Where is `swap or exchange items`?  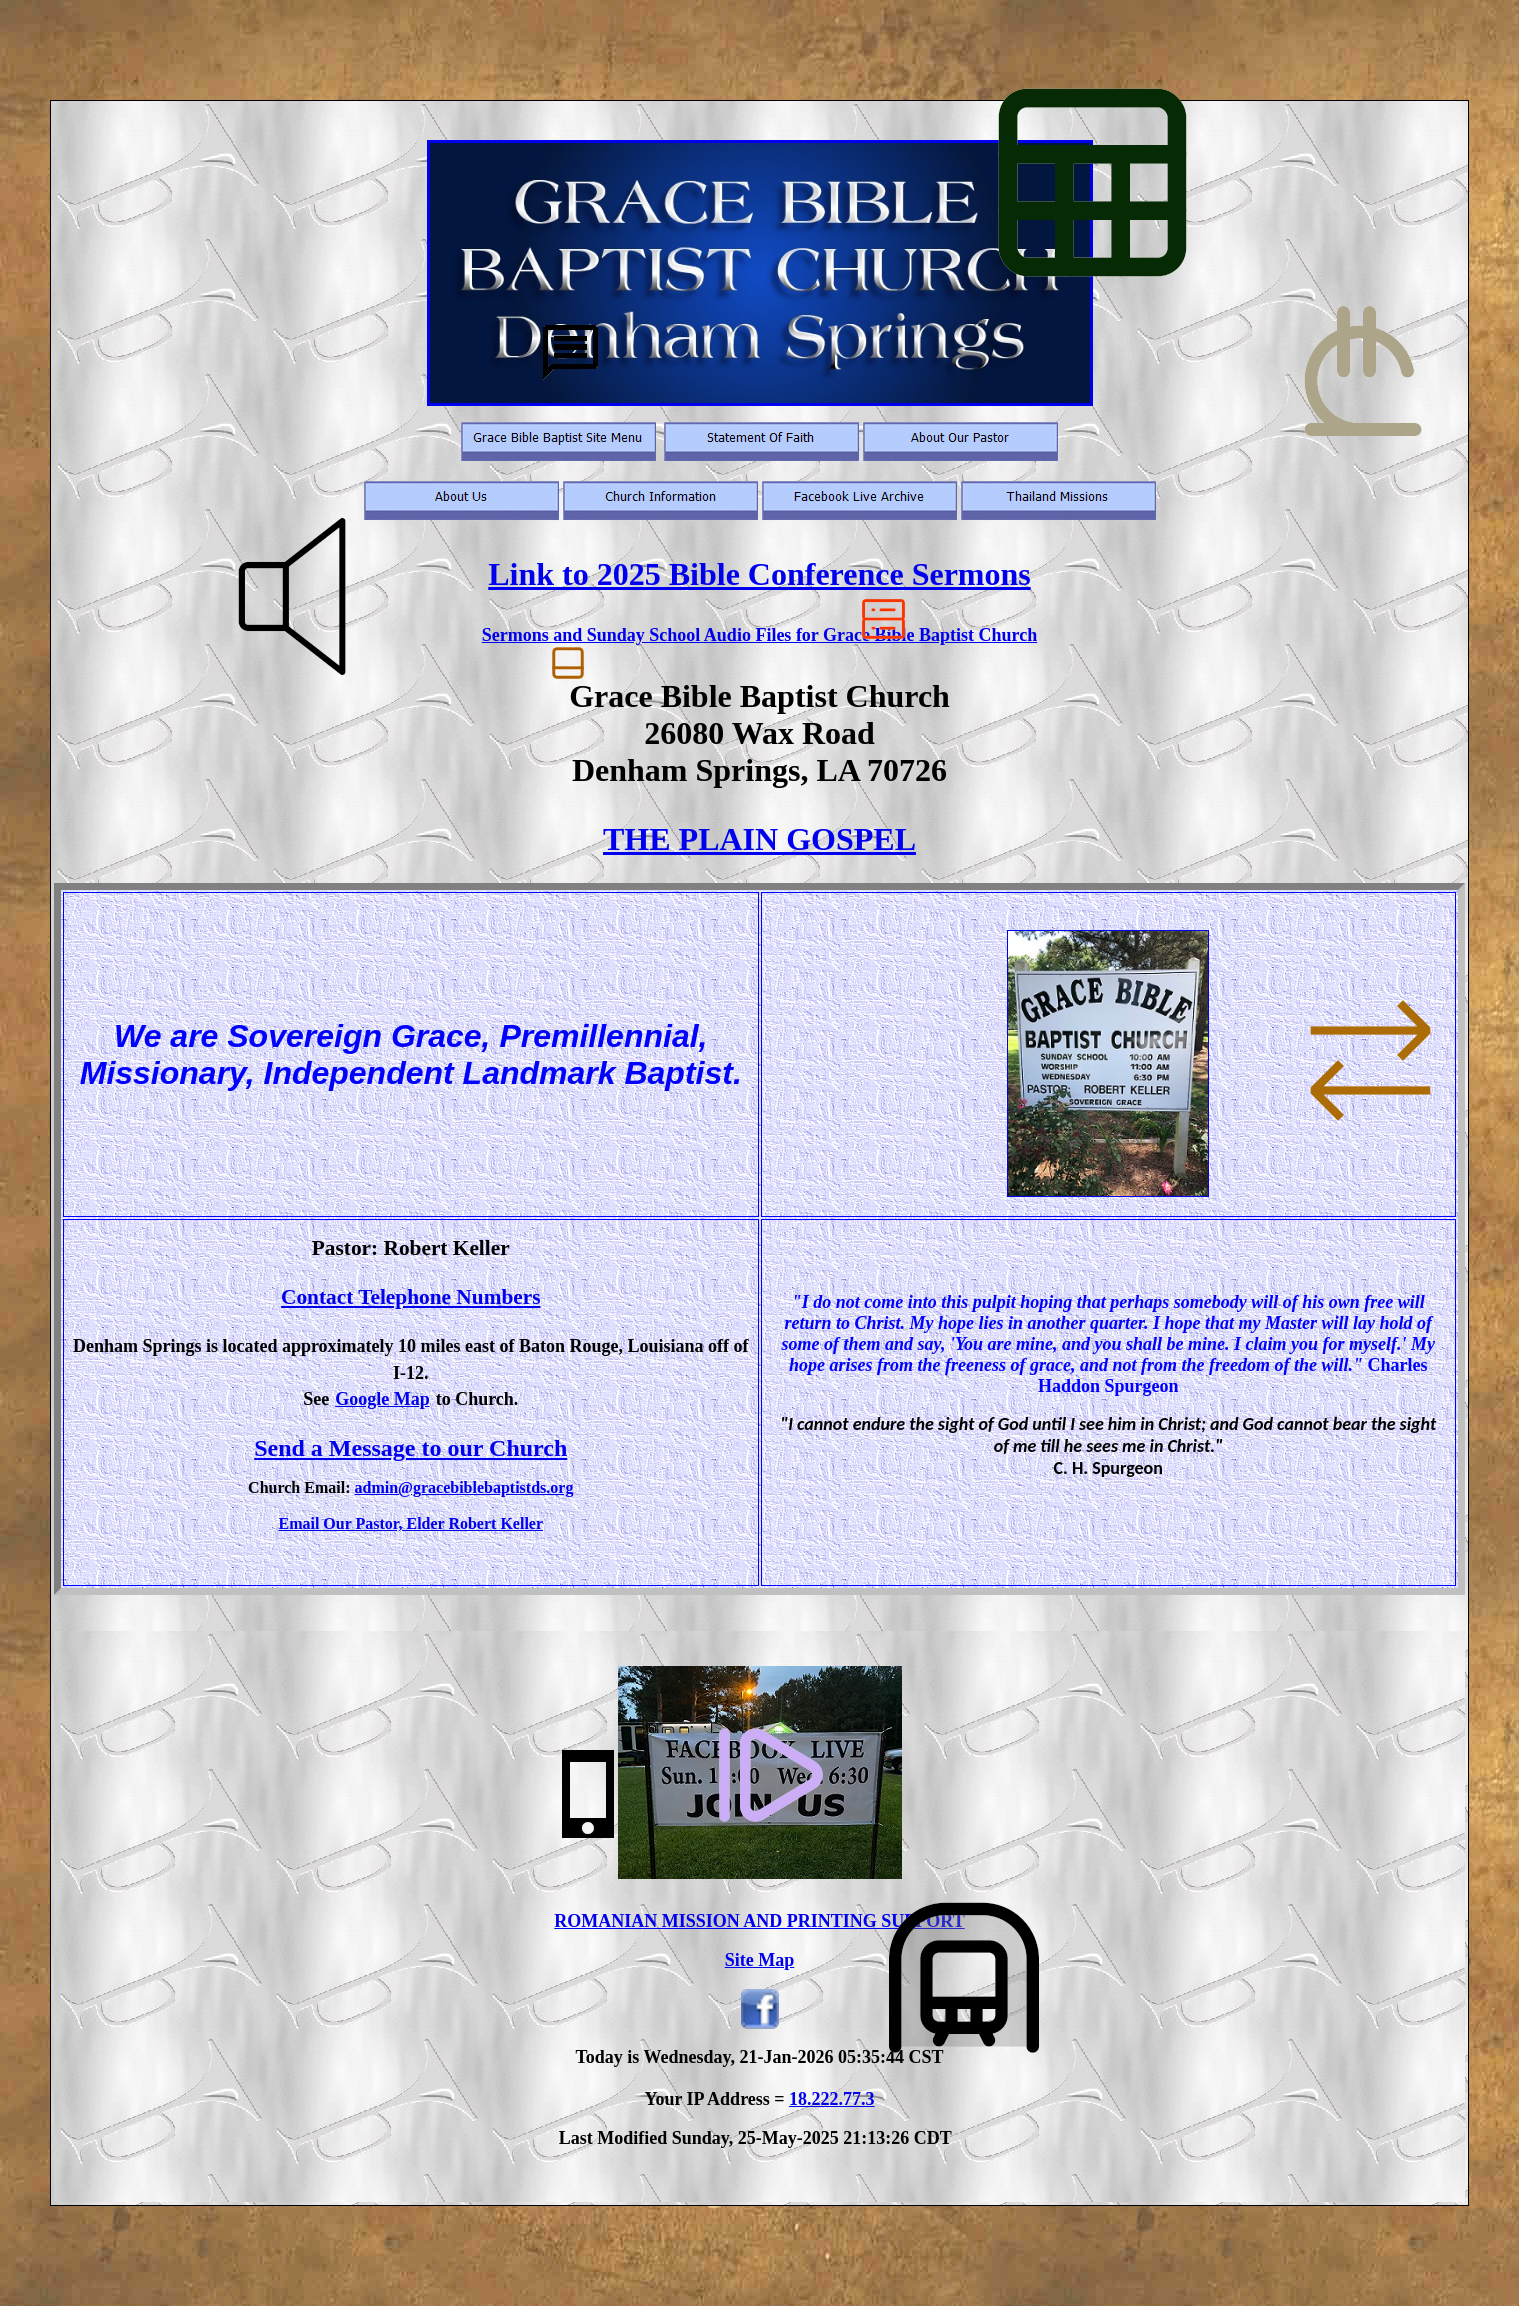
swap or exchange items is located at coordinates (1370, 1060).